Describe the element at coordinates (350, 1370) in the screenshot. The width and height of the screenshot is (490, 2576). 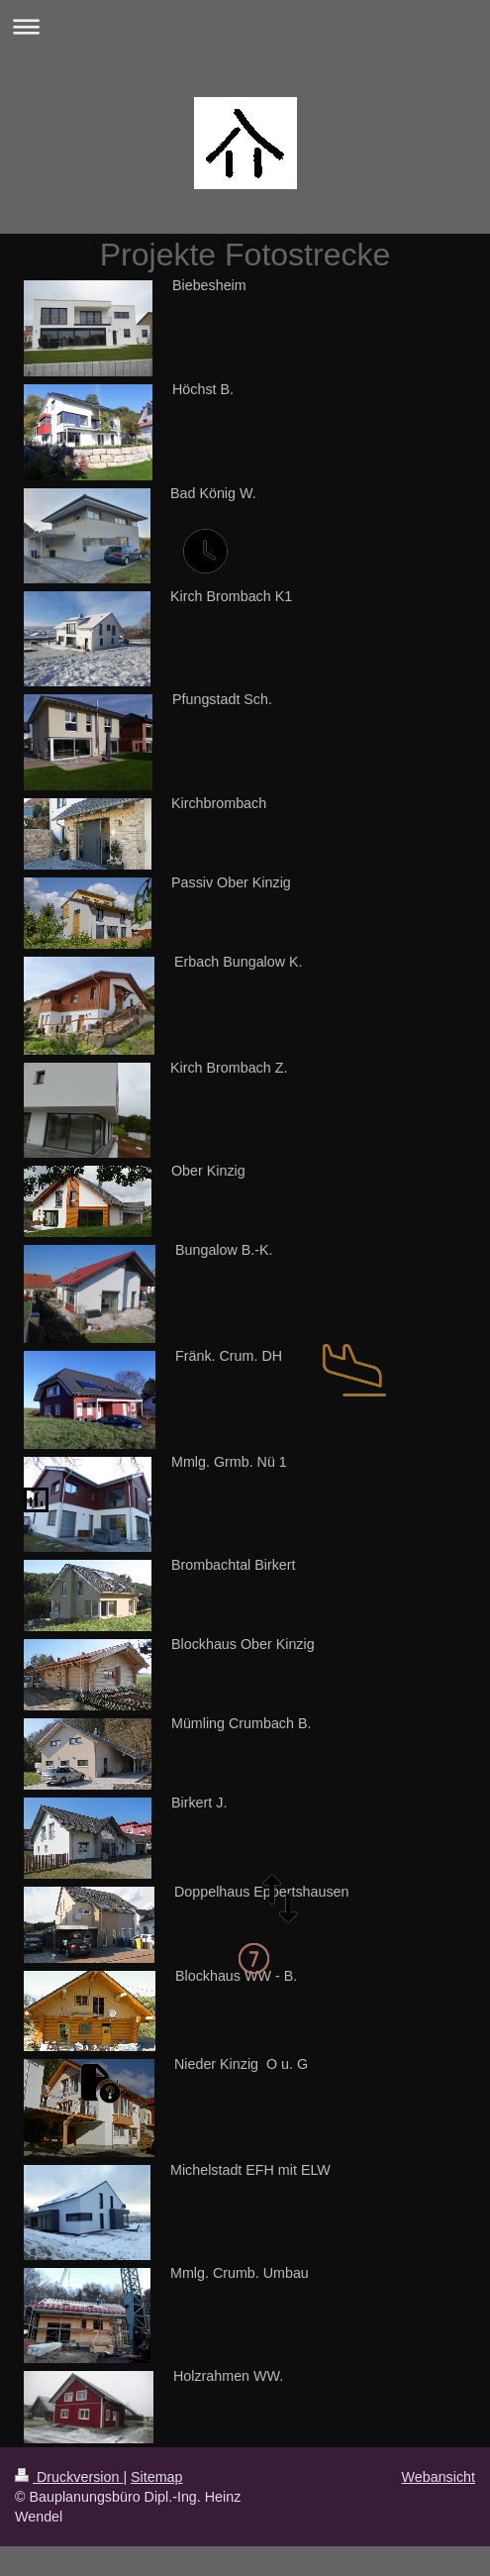
I see `indicates flight arrival or landing status` at that location.